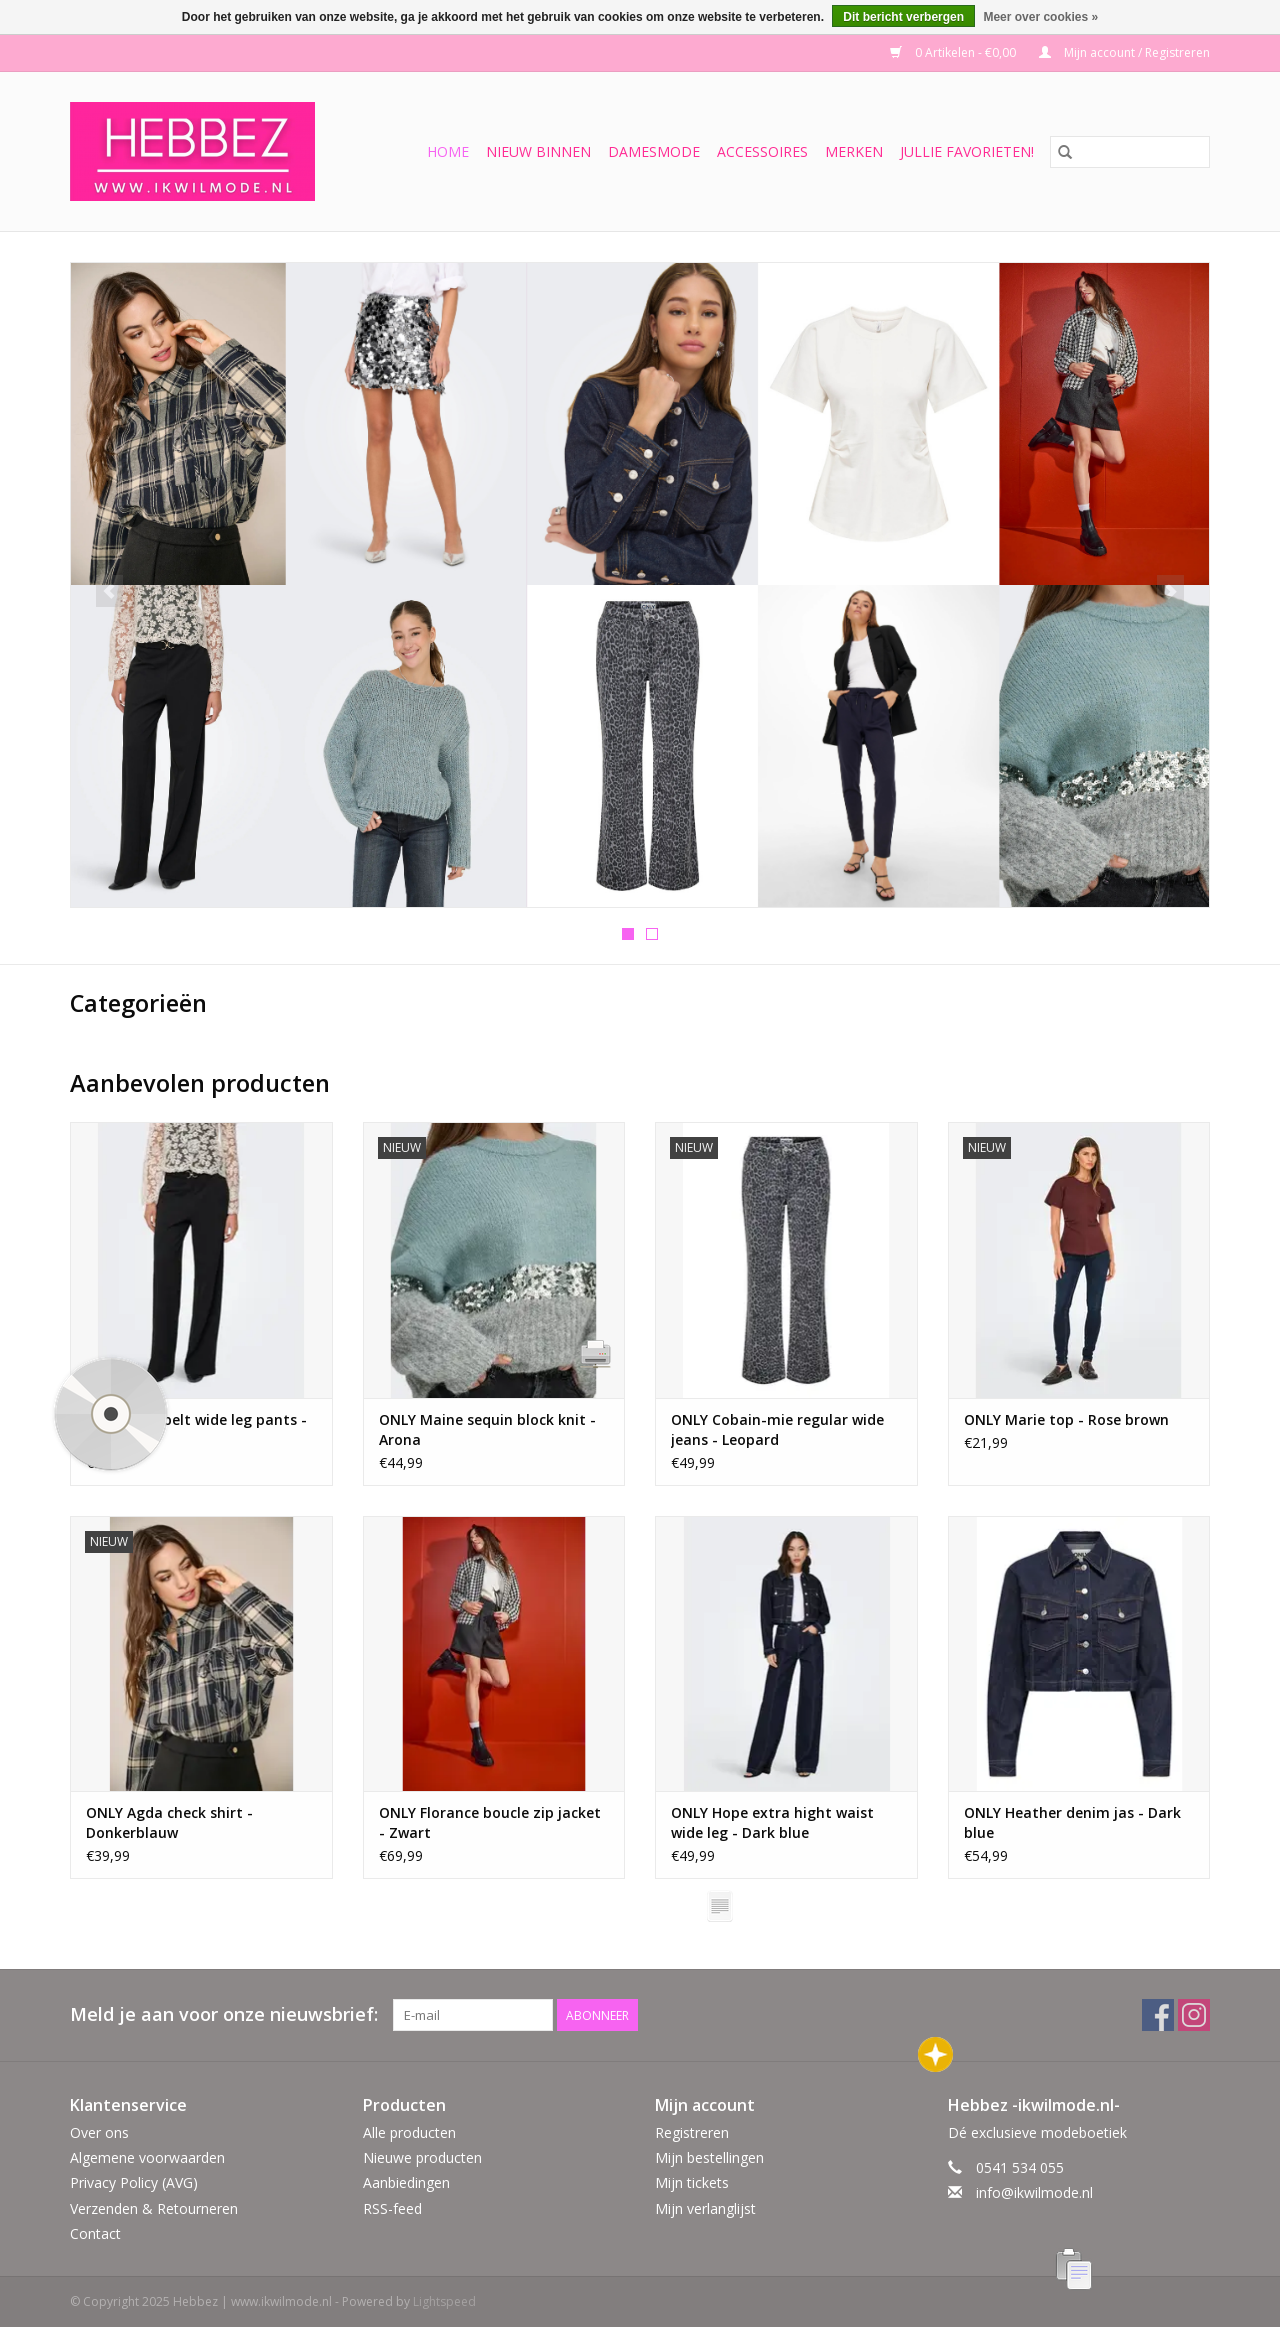 The height and width of the screenshot is (2327, 1280). Describe the element at coordinates (1074, 2269) in the screenshot. I see `paste copied content from clipboard` at that location.